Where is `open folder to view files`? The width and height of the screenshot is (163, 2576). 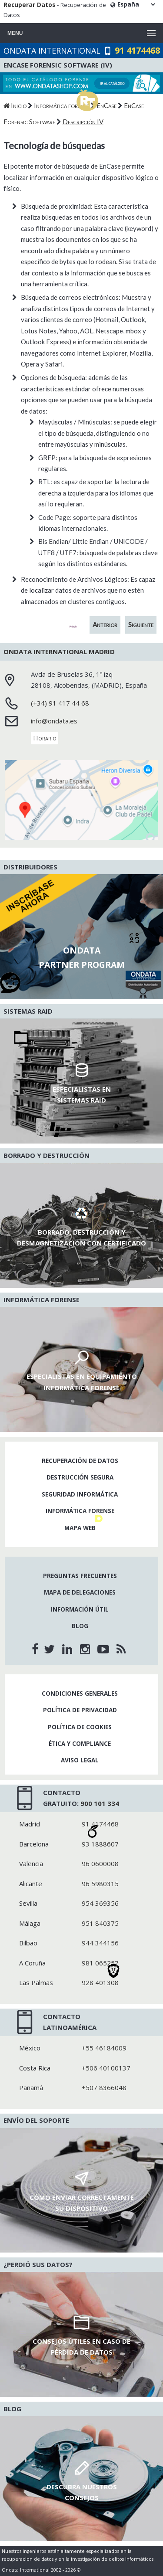 open folder to view files is located at coordinates (21, 1037).